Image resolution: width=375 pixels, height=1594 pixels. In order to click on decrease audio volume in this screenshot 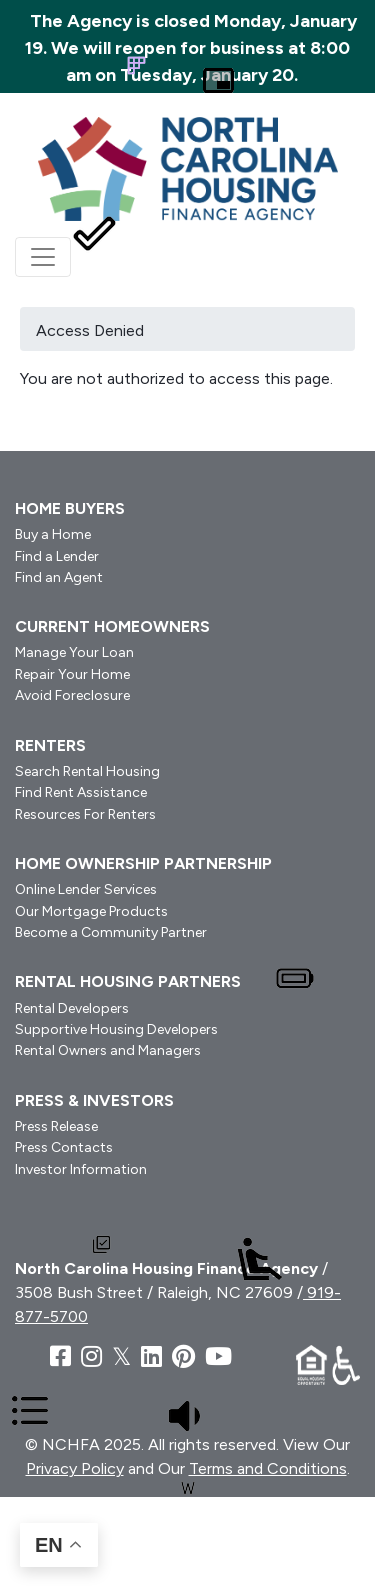, I will do `click(185, 1416)`.